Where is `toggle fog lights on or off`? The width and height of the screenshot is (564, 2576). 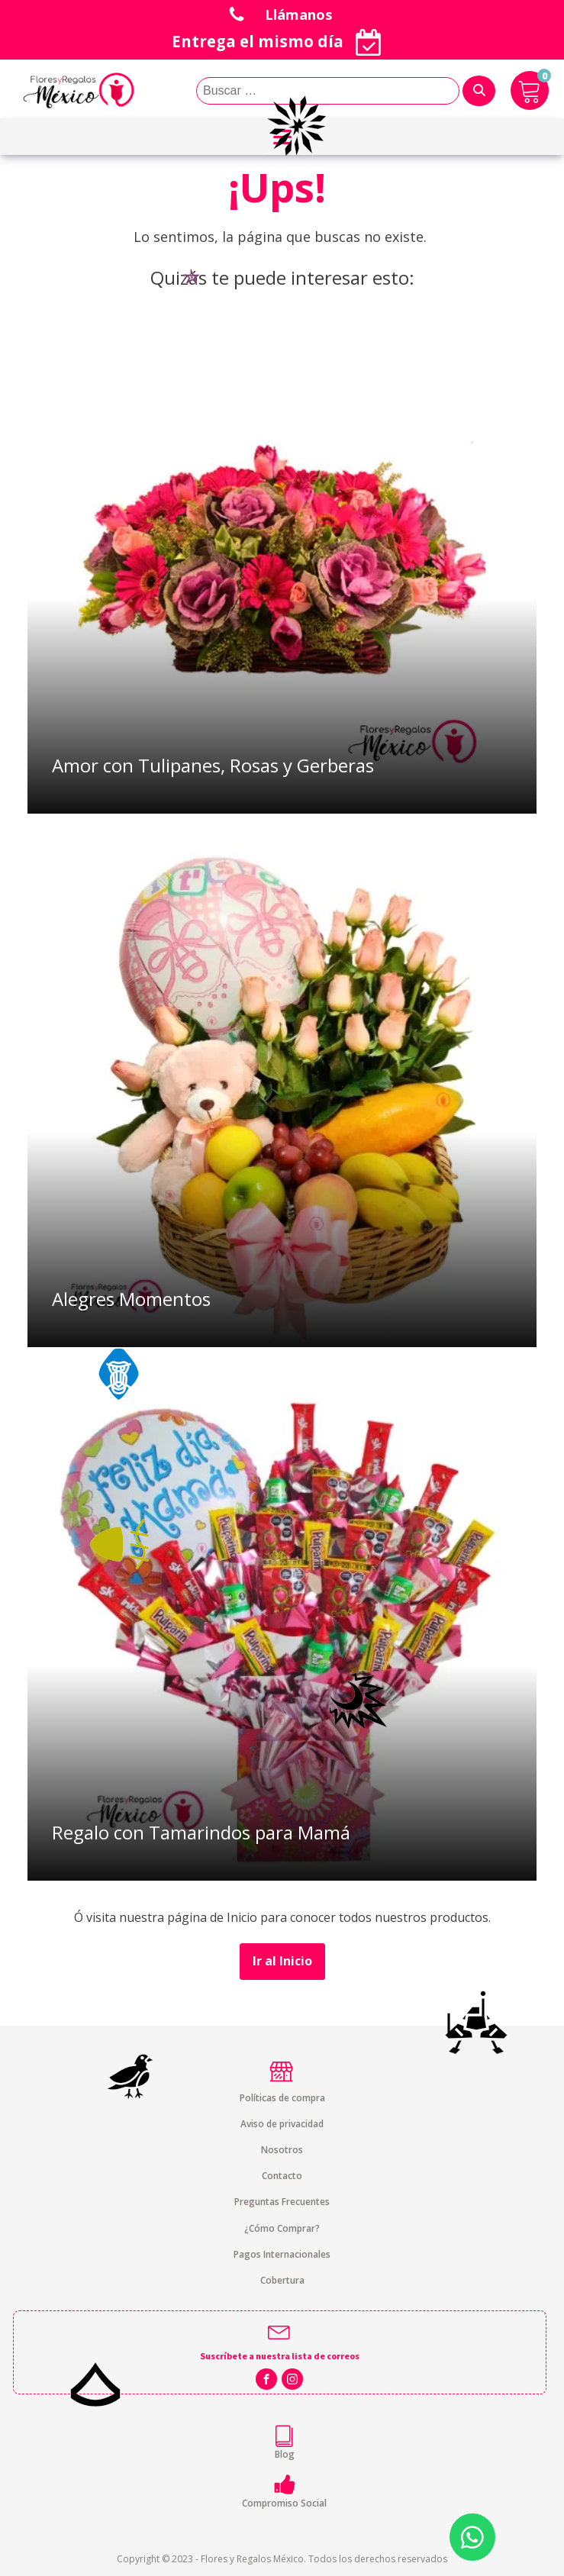
toggle fog lights on or off is located at coordinates (120, 1544).